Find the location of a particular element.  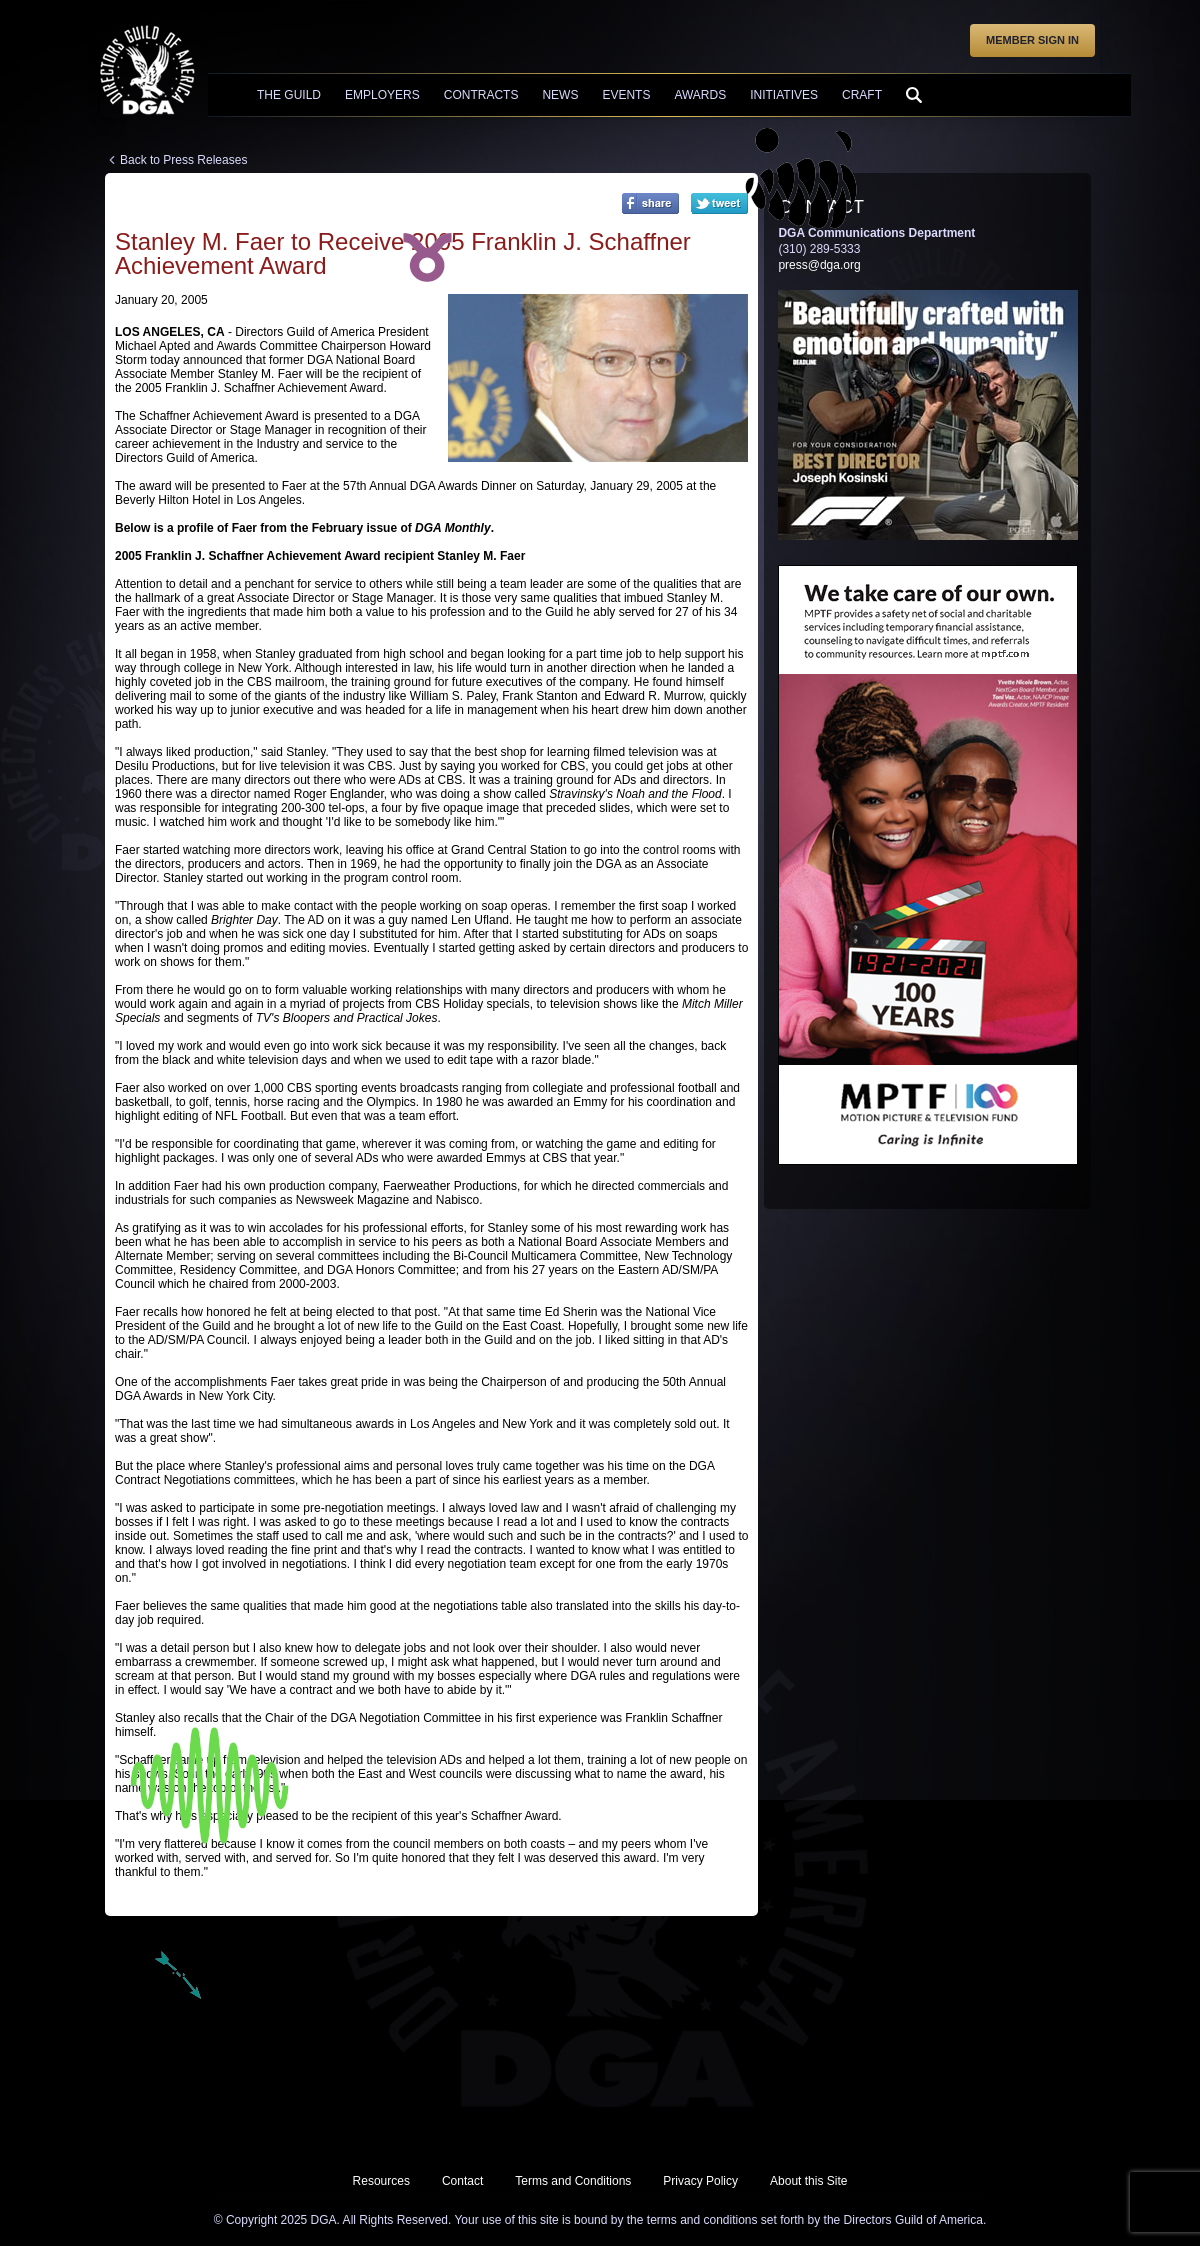

taurus zodiac sign indicator is located at coordinates (427, 257).